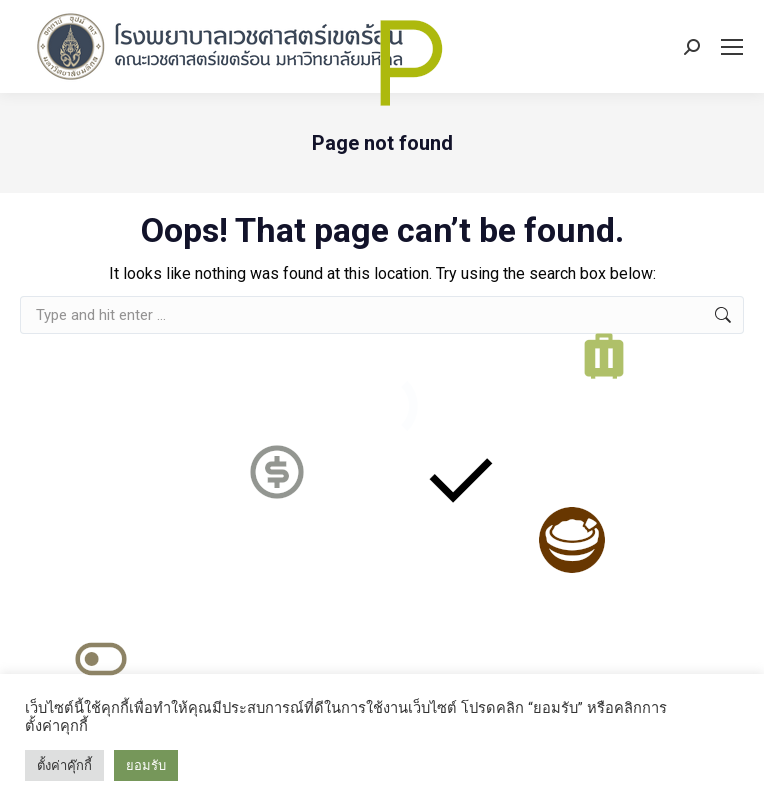  What do you see at coordinates (409, 63) in the screenshot?
I see `indicates a parking area or facility` at bounding box center [409, 63].